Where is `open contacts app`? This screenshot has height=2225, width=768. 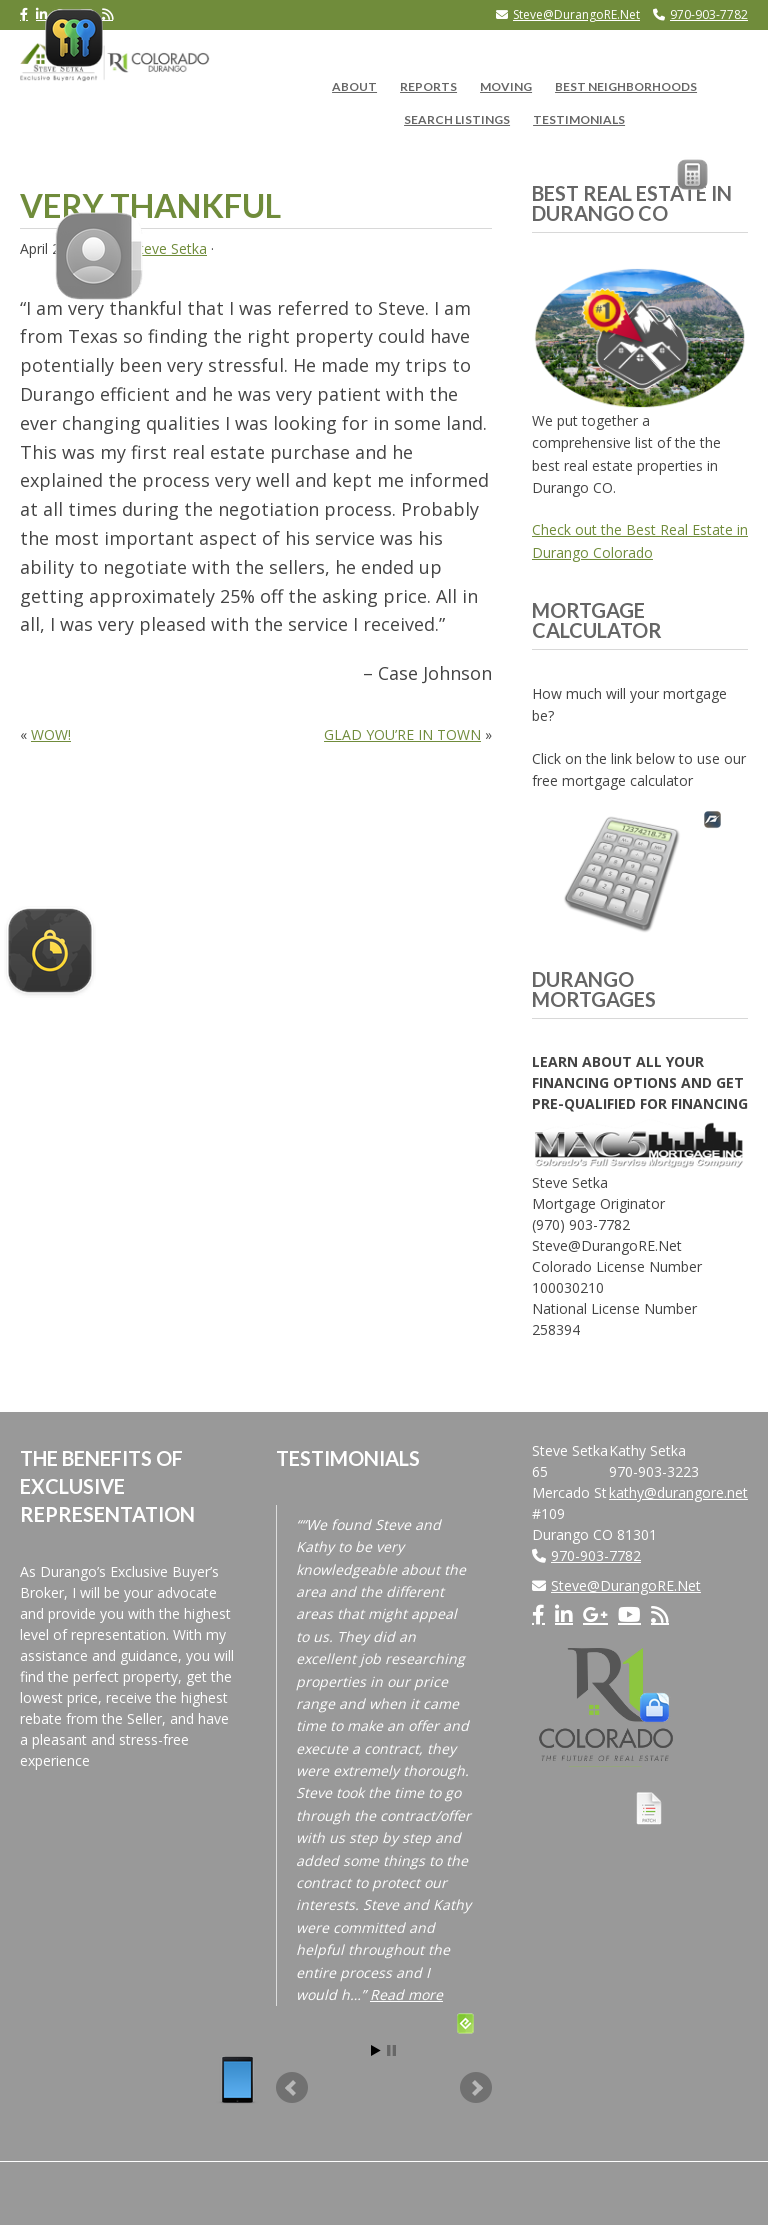
open contacts app is located at coordinates (99, 256).